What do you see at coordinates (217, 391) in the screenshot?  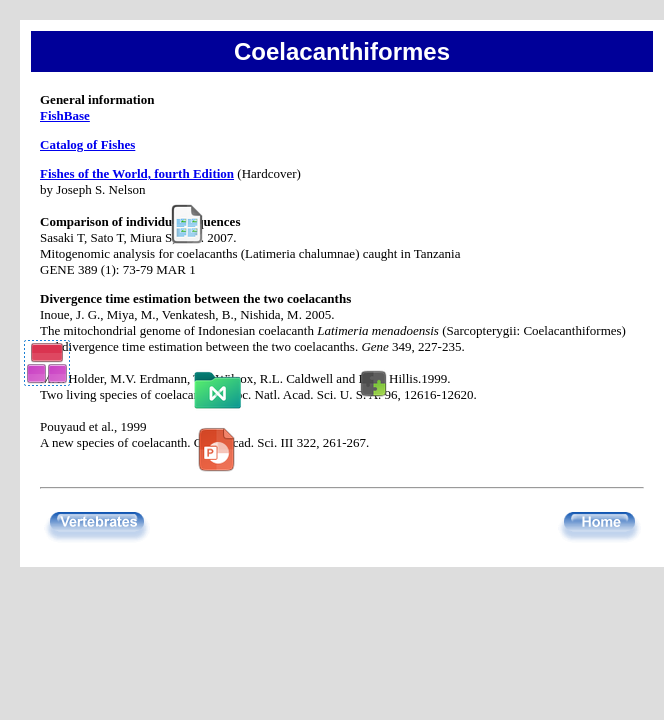 I see `open wondershare edrawmind project folder` at bounding box center [217, 391].